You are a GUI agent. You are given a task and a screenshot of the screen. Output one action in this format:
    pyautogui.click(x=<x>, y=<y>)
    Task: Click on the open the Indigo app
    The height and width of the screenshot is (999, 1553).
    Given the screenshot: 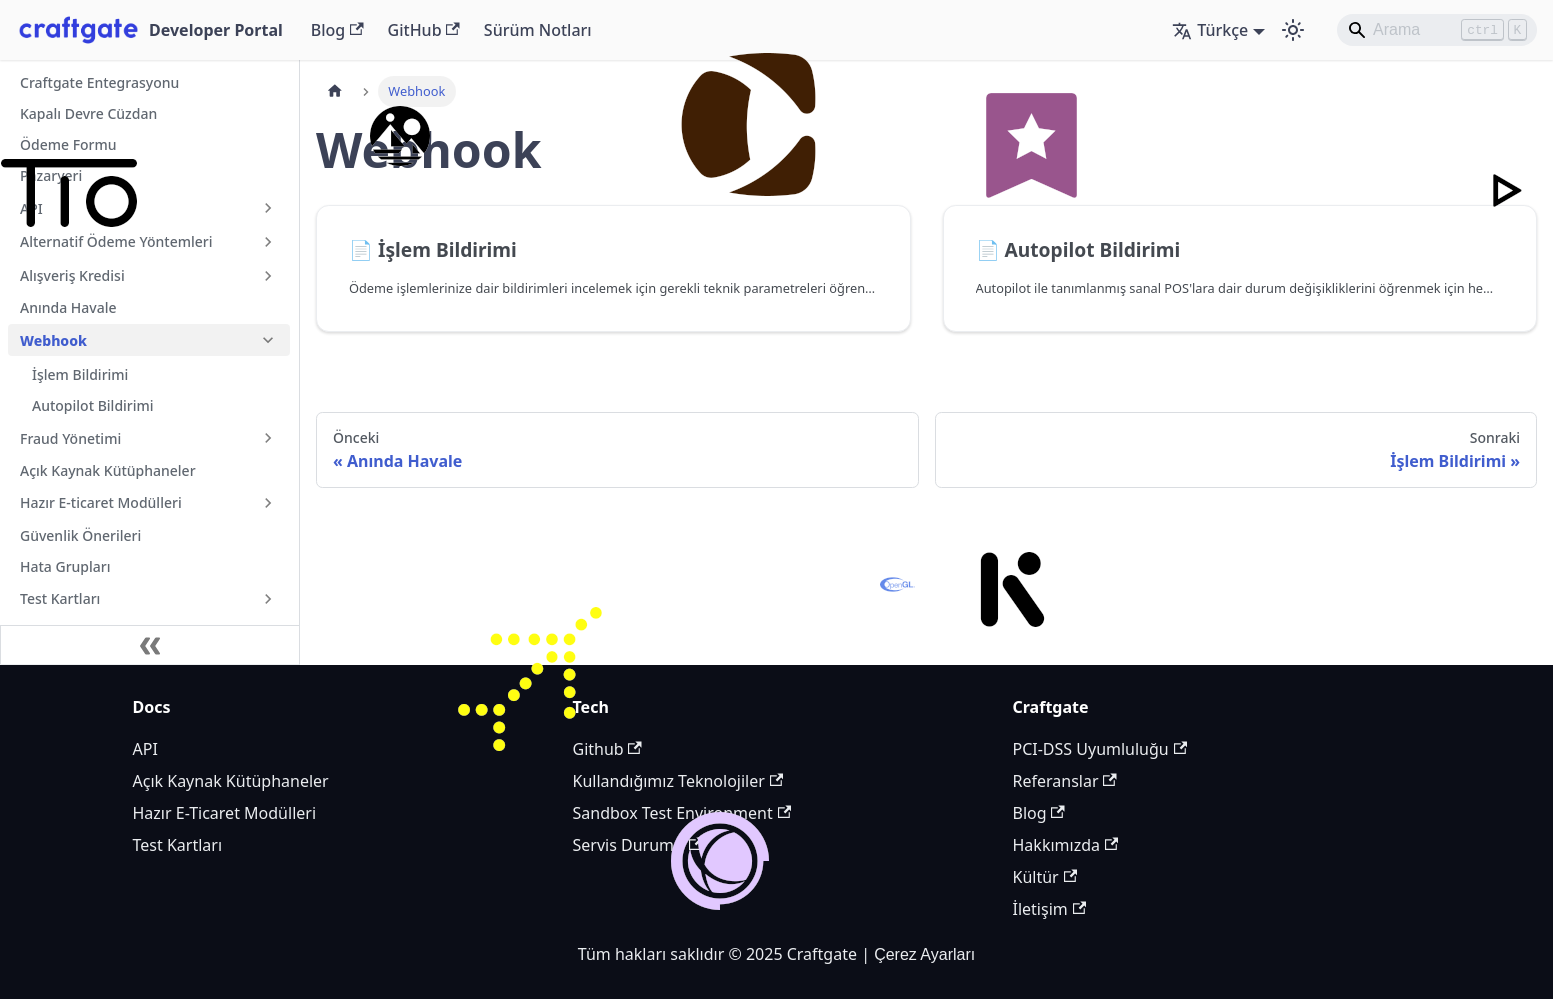 What is the action you would take?
    pyautogui.click(x=530, y=679)
    